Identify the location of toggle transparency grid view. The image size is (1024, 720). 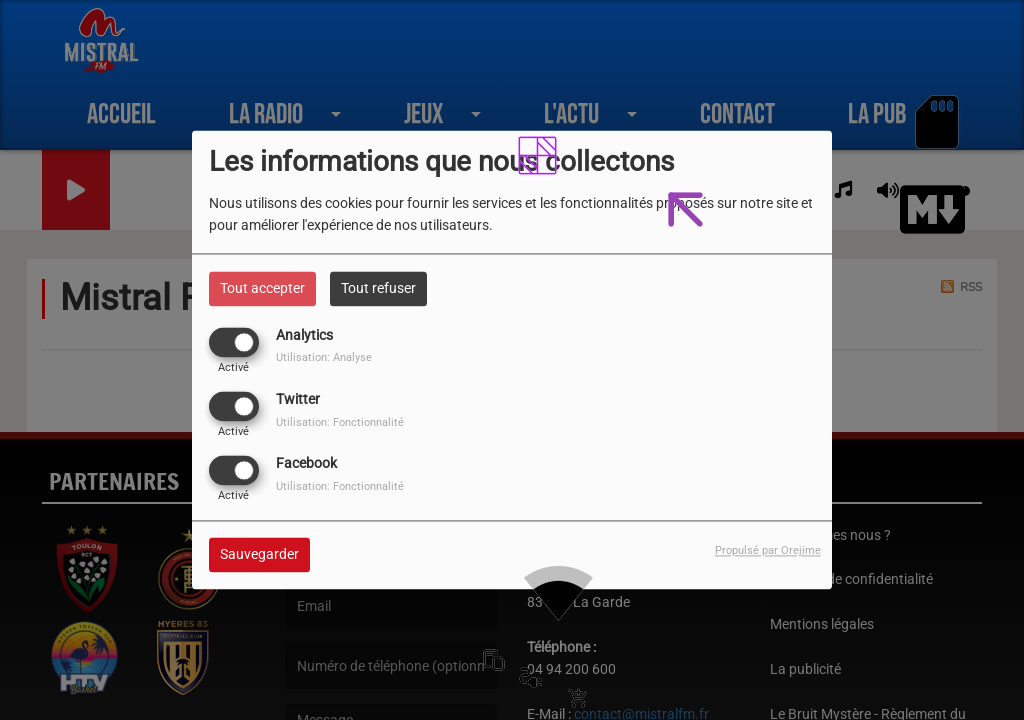
(537, 155).